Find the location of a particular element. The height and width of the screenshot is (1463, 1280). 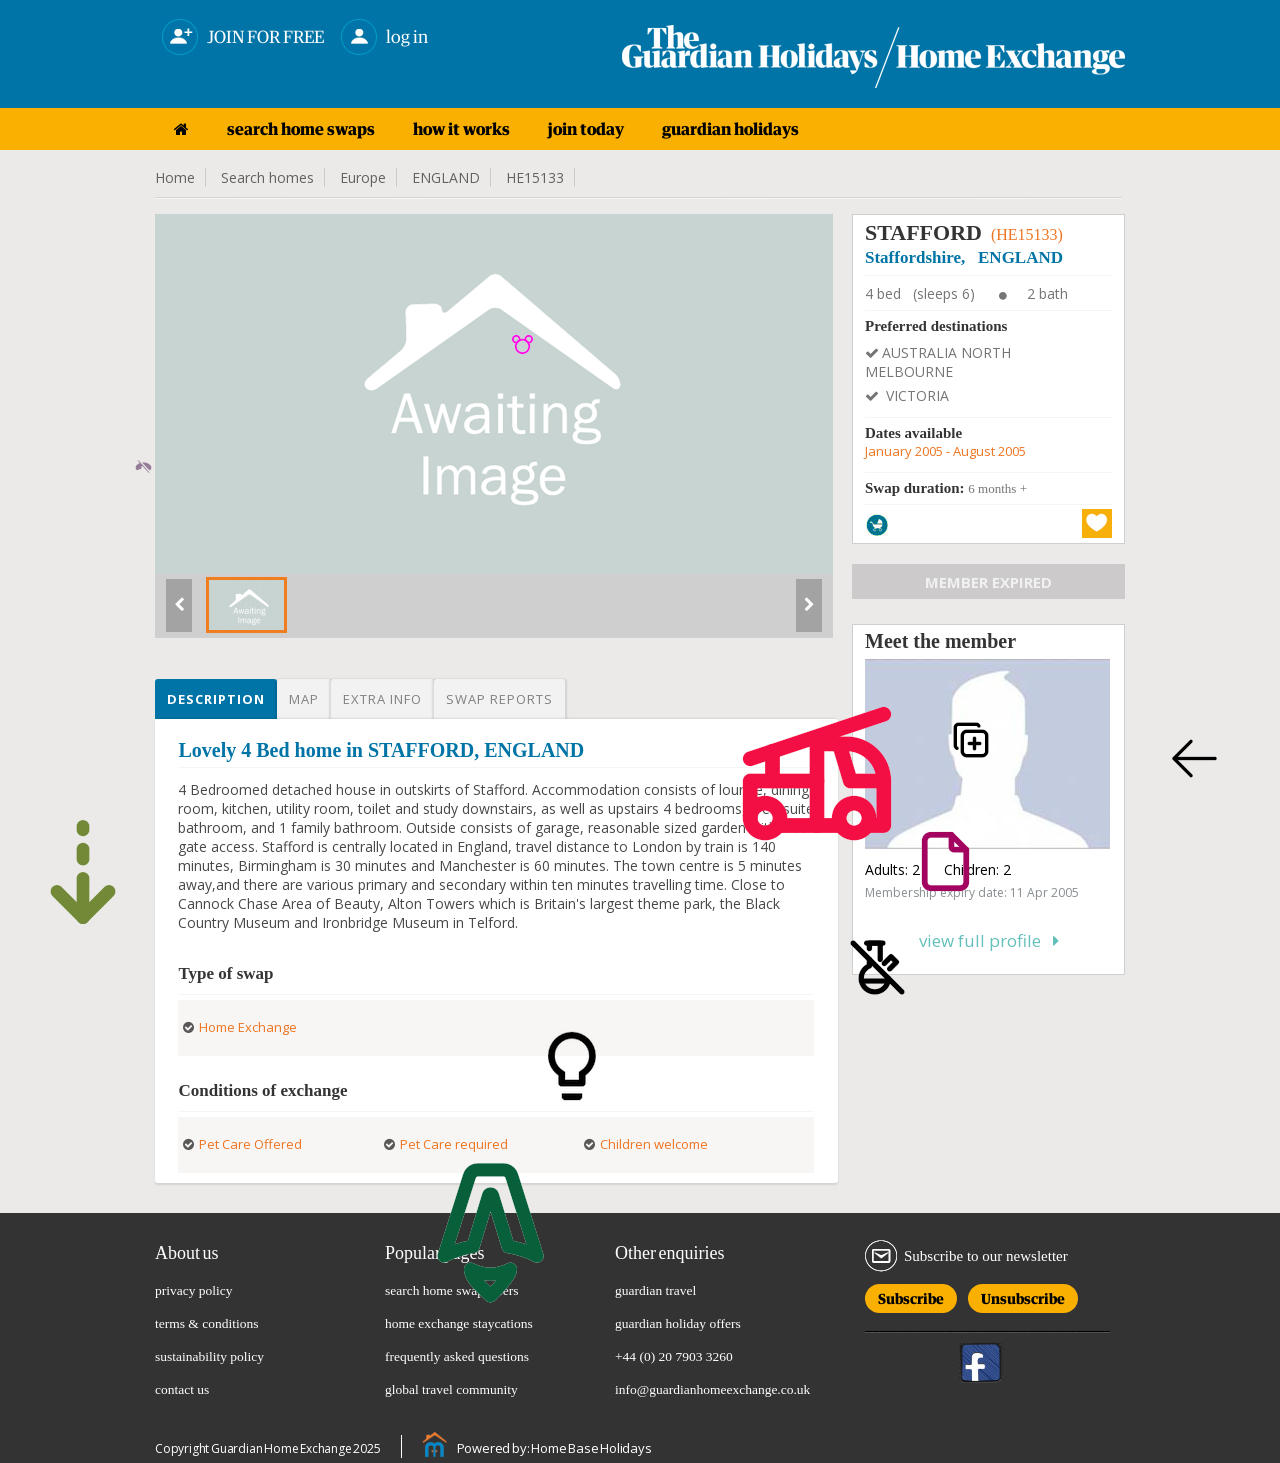

astro framework logo is located at coordinates (490, 1229).